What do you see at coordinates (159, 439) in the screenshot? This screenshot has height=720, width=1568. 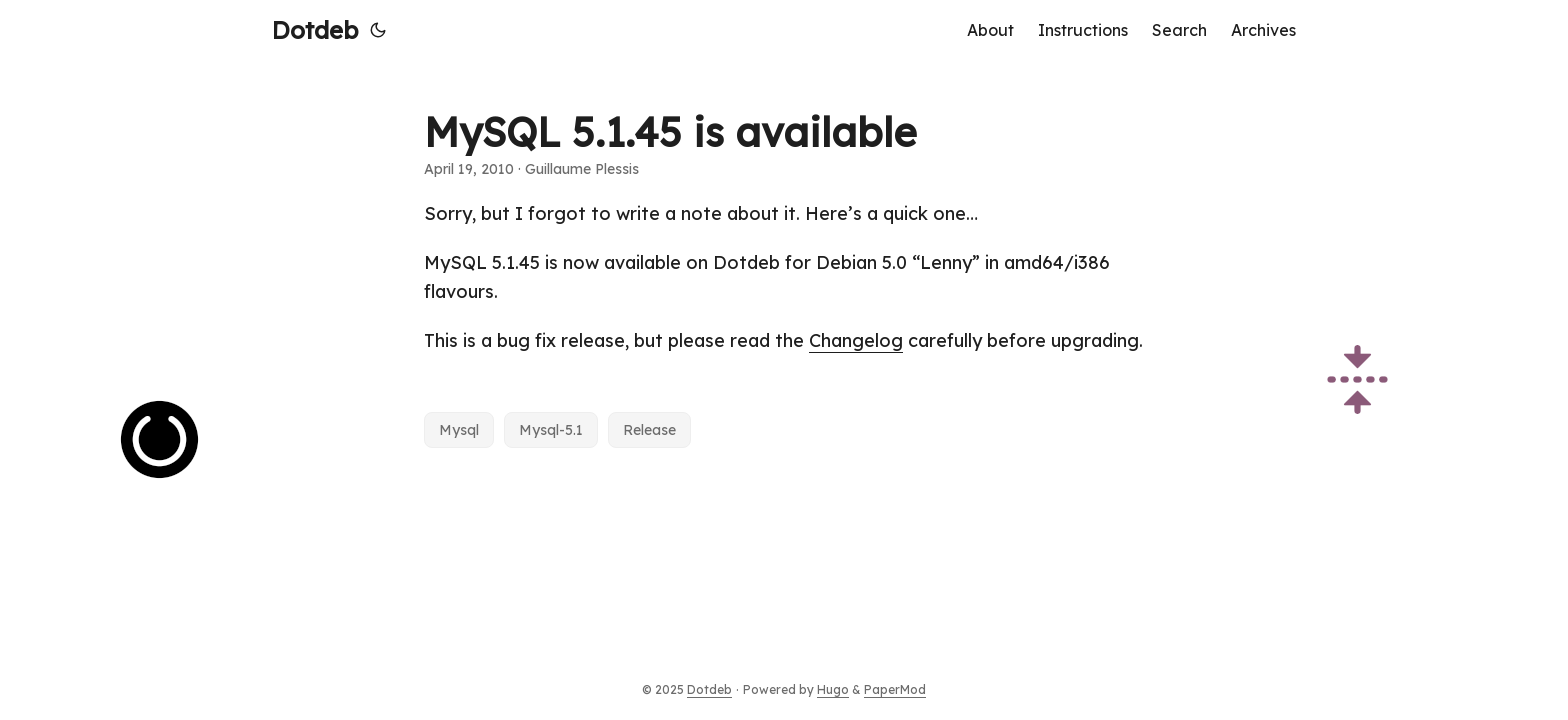 I see `indicates loading or processing in progress` at bounding box center [159, 439].